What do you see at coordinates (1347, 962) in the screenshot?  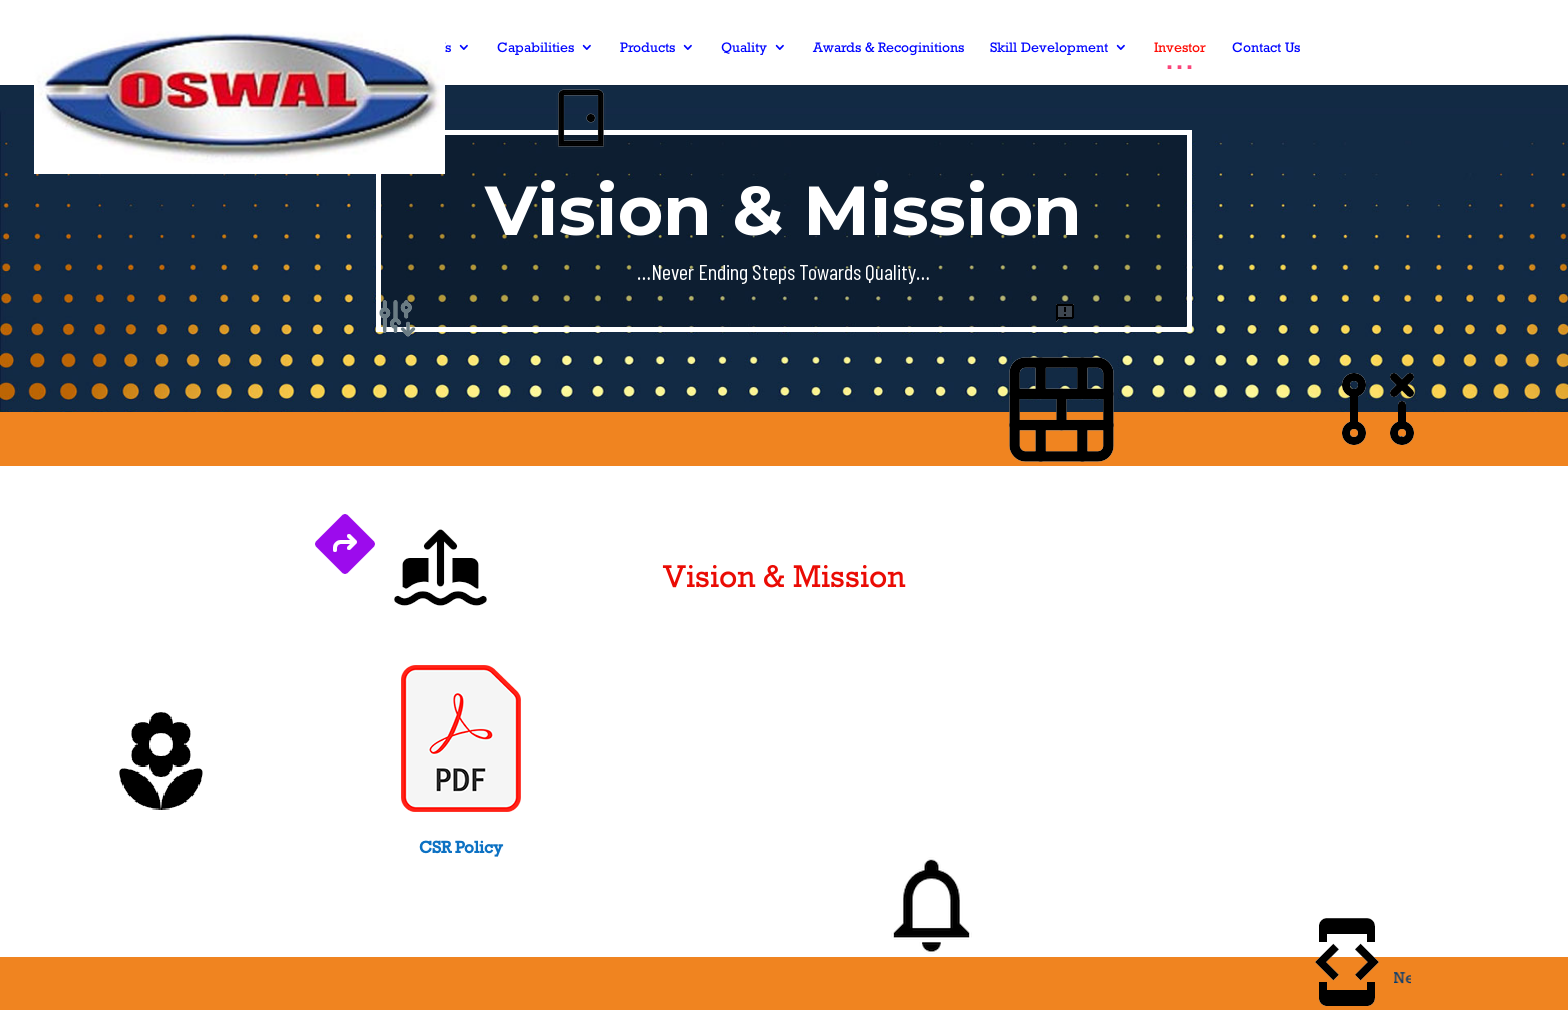 I see `enable developer mode on device` at bounding box center [1347, 962].